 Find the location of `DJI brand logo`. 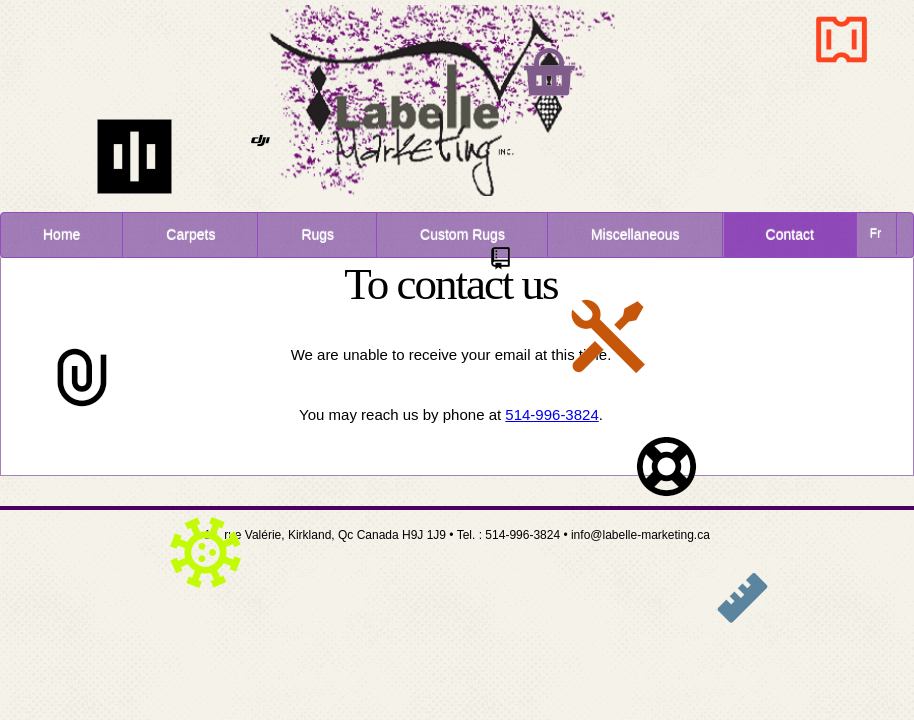

DJI brand logo is located at coordinates (260, 140).